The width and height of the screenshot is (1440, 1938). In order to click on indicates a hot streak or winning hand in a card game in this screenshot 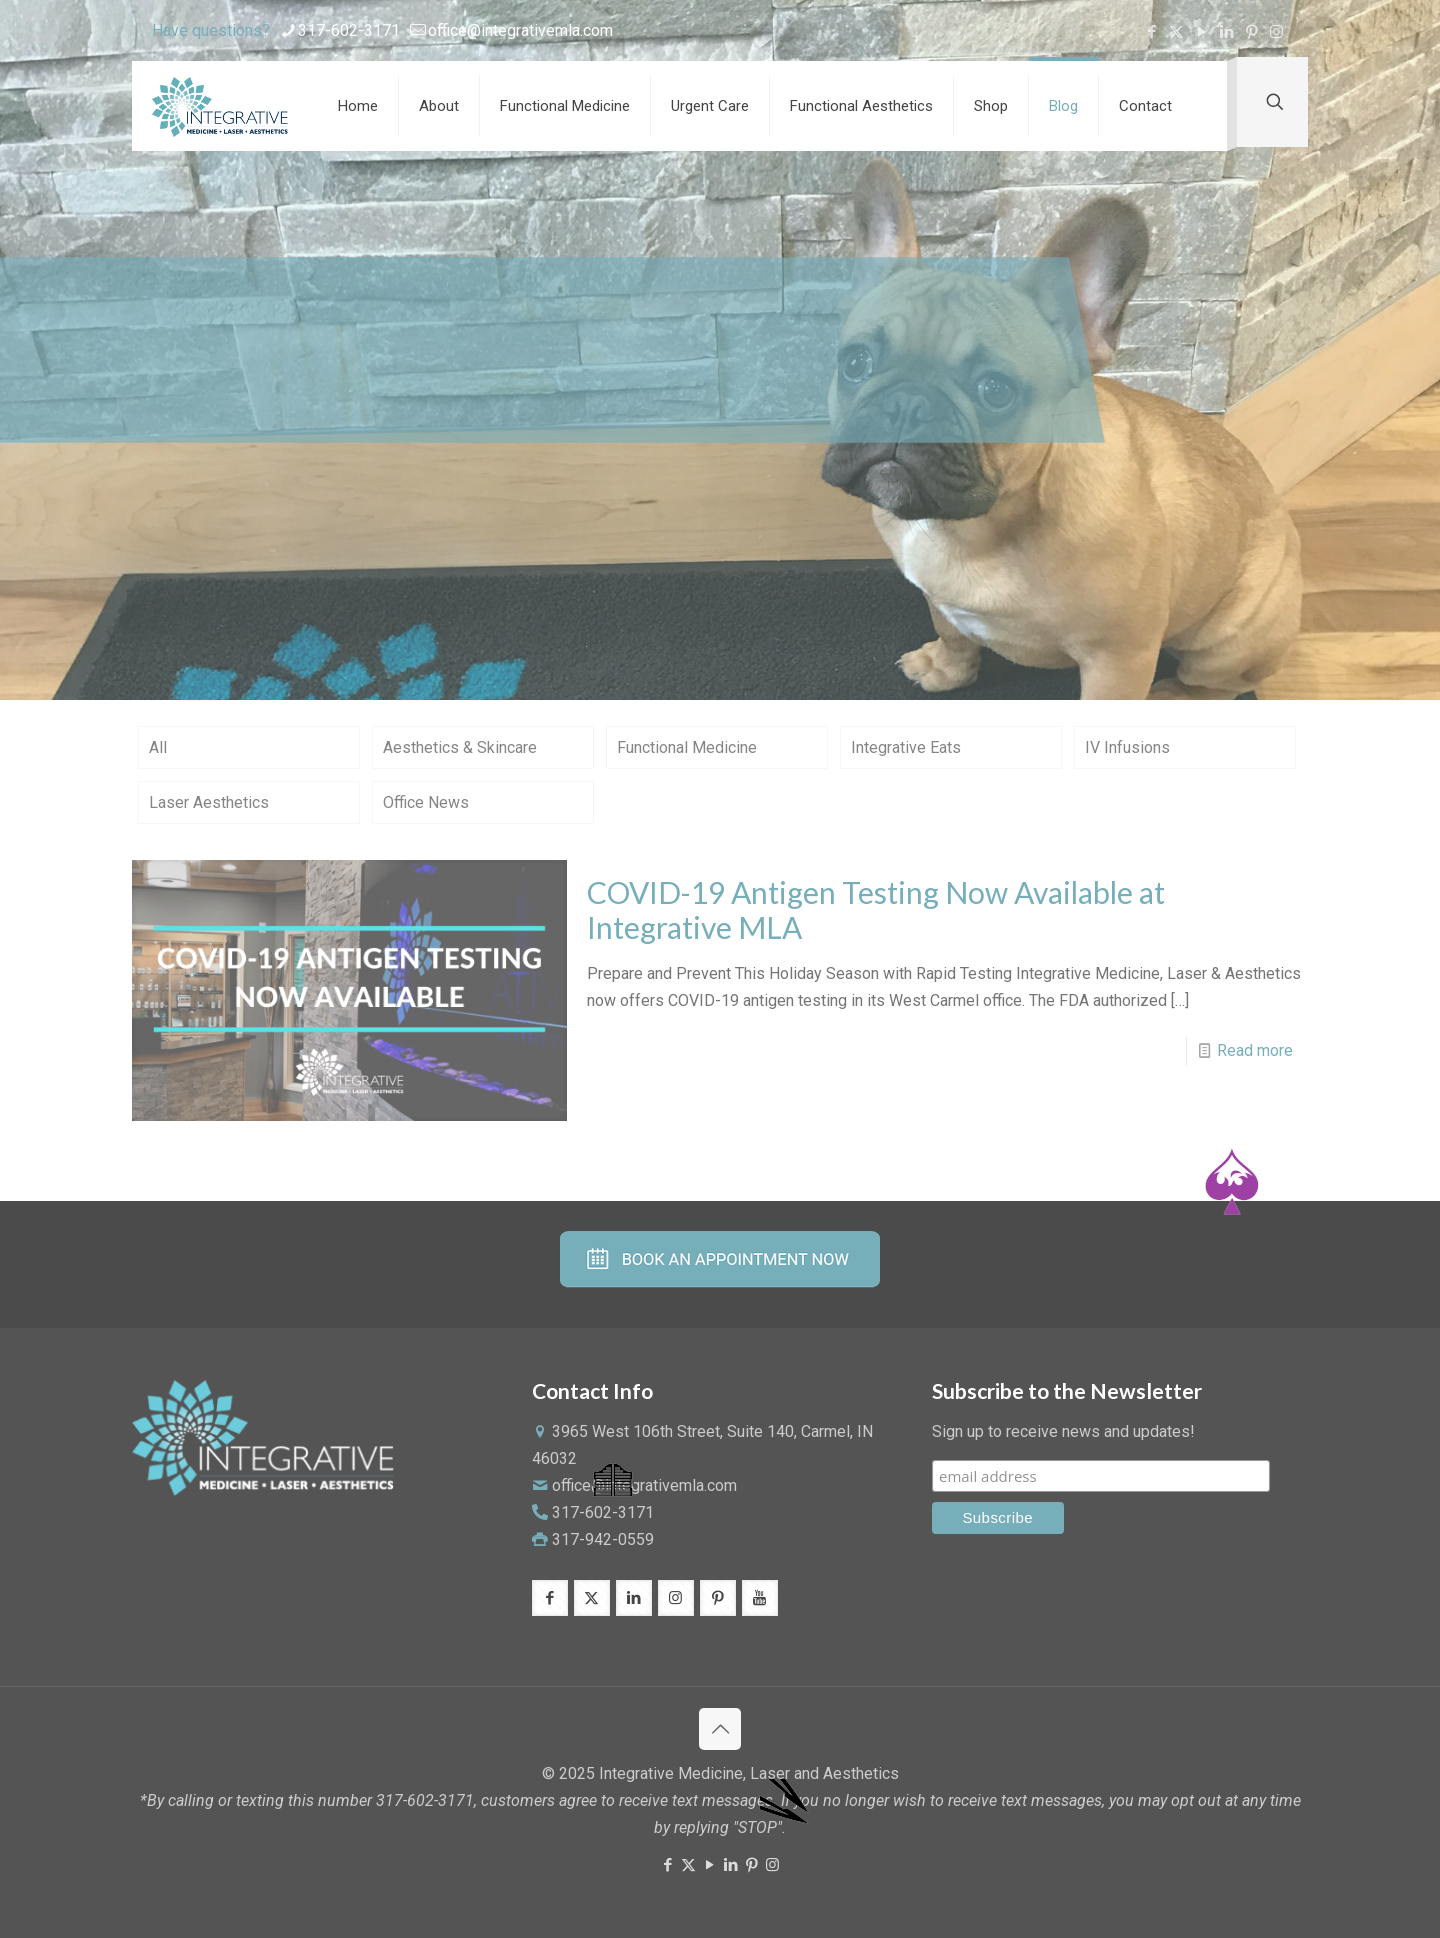, I will do `click(1232, 1182)`.